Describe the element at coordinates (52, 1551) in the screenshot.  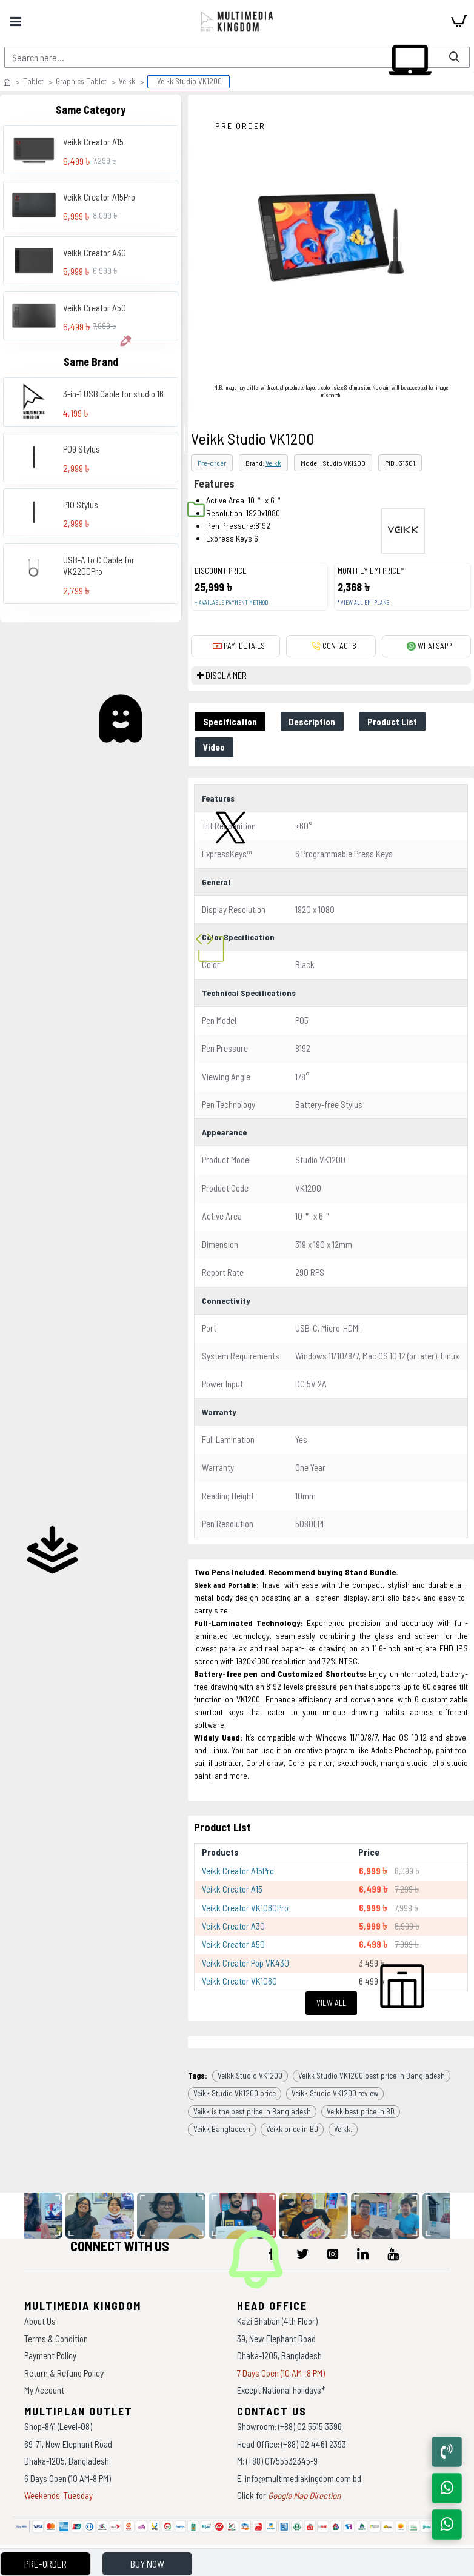
I see `add item to stack` at that location.